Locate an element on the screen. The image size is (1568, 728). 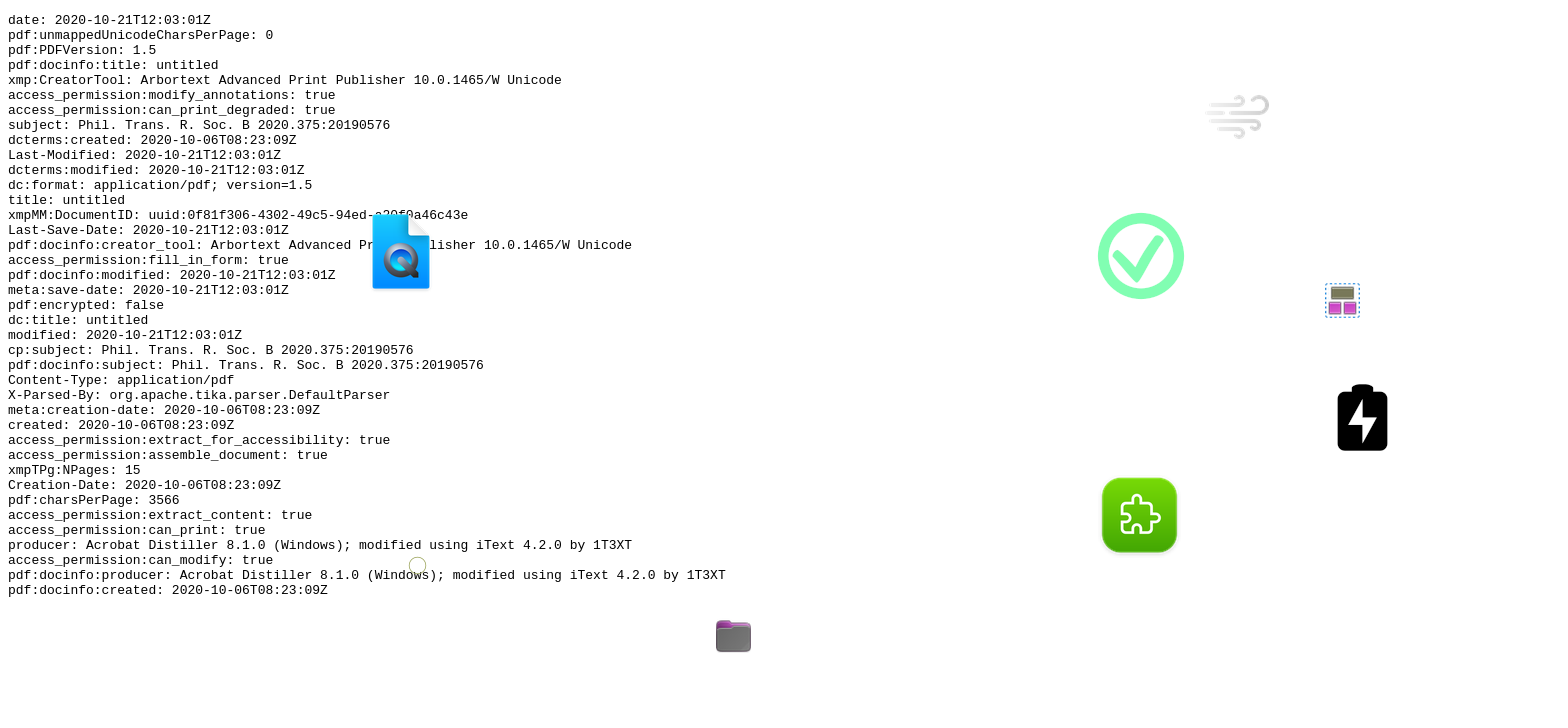
a generic video file is located at coordinates (401, 253).